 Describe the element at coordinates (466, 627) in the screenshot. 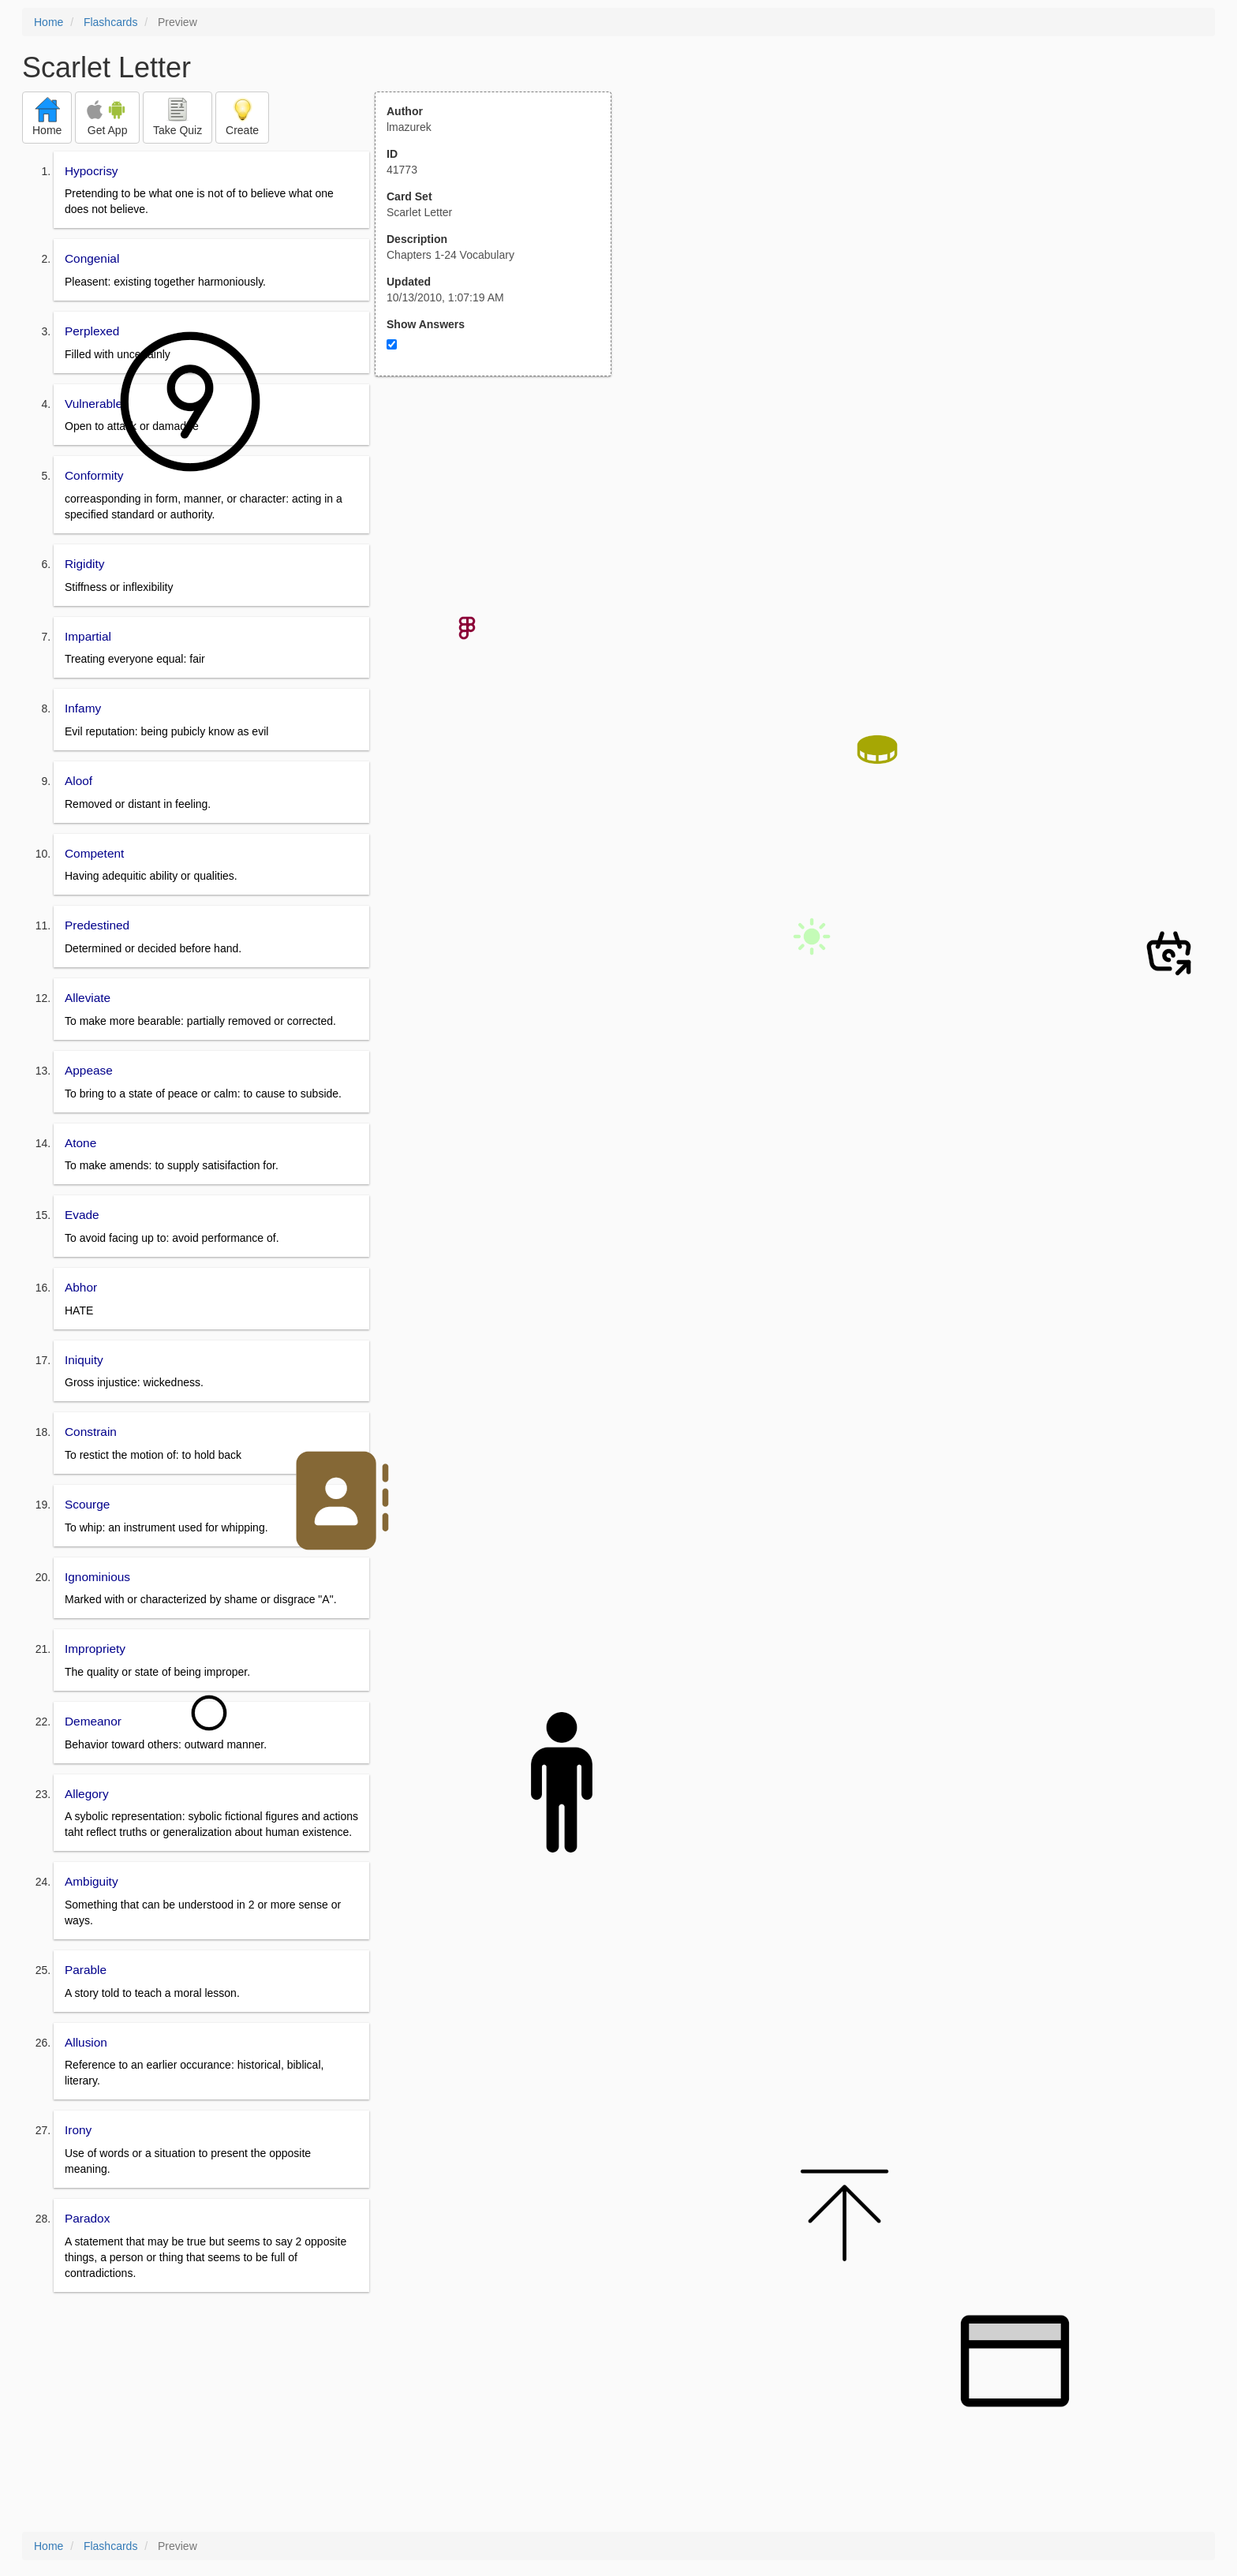

I see `open figma design file` at that location.